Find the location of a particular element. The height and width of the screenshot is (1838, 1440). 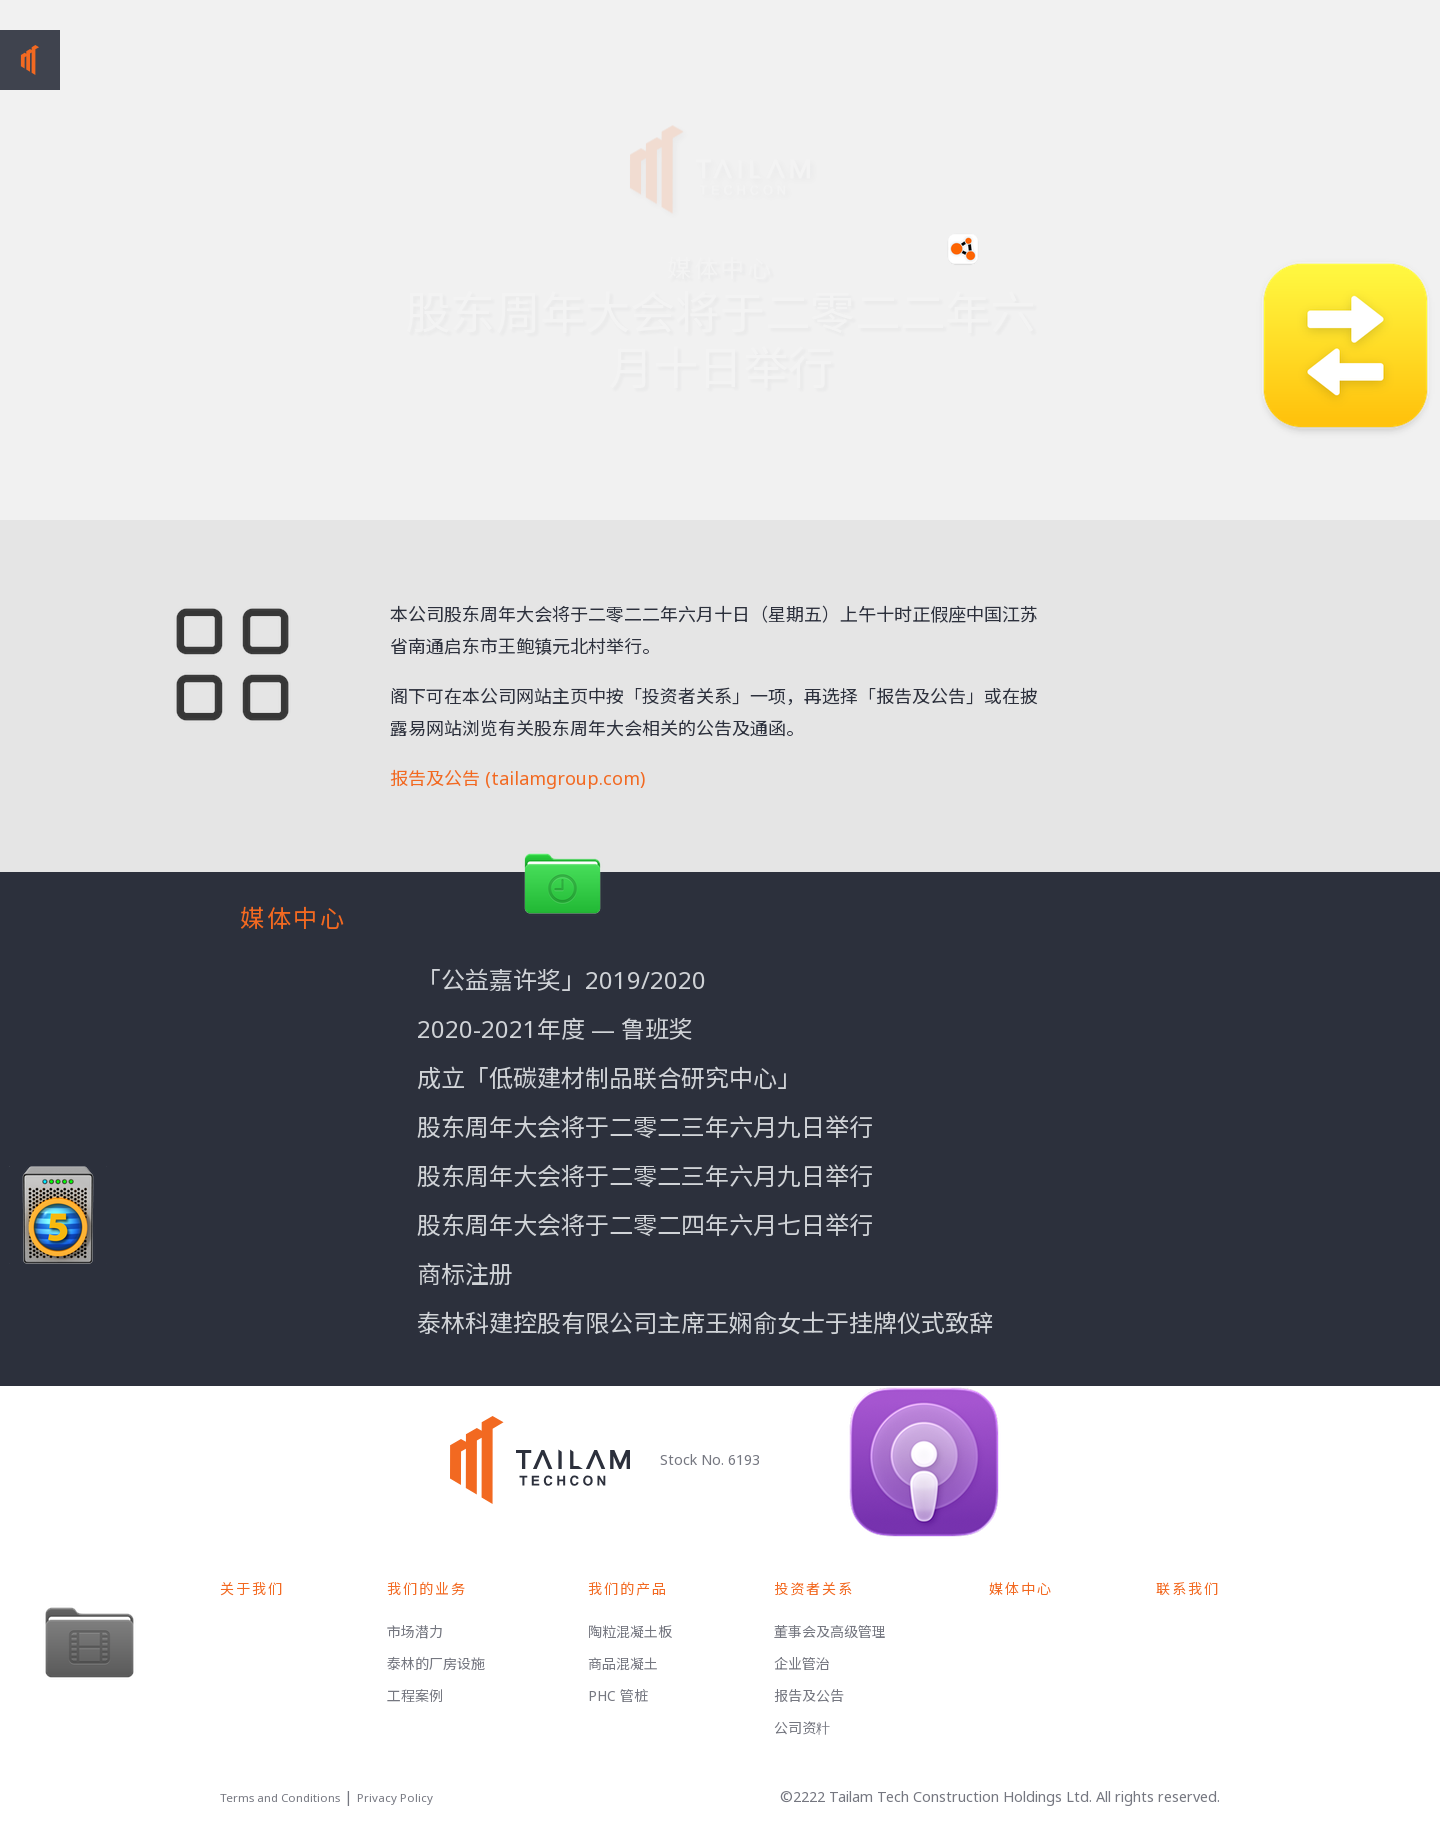

switch to a different user account is located at coordinates (1345, 345).